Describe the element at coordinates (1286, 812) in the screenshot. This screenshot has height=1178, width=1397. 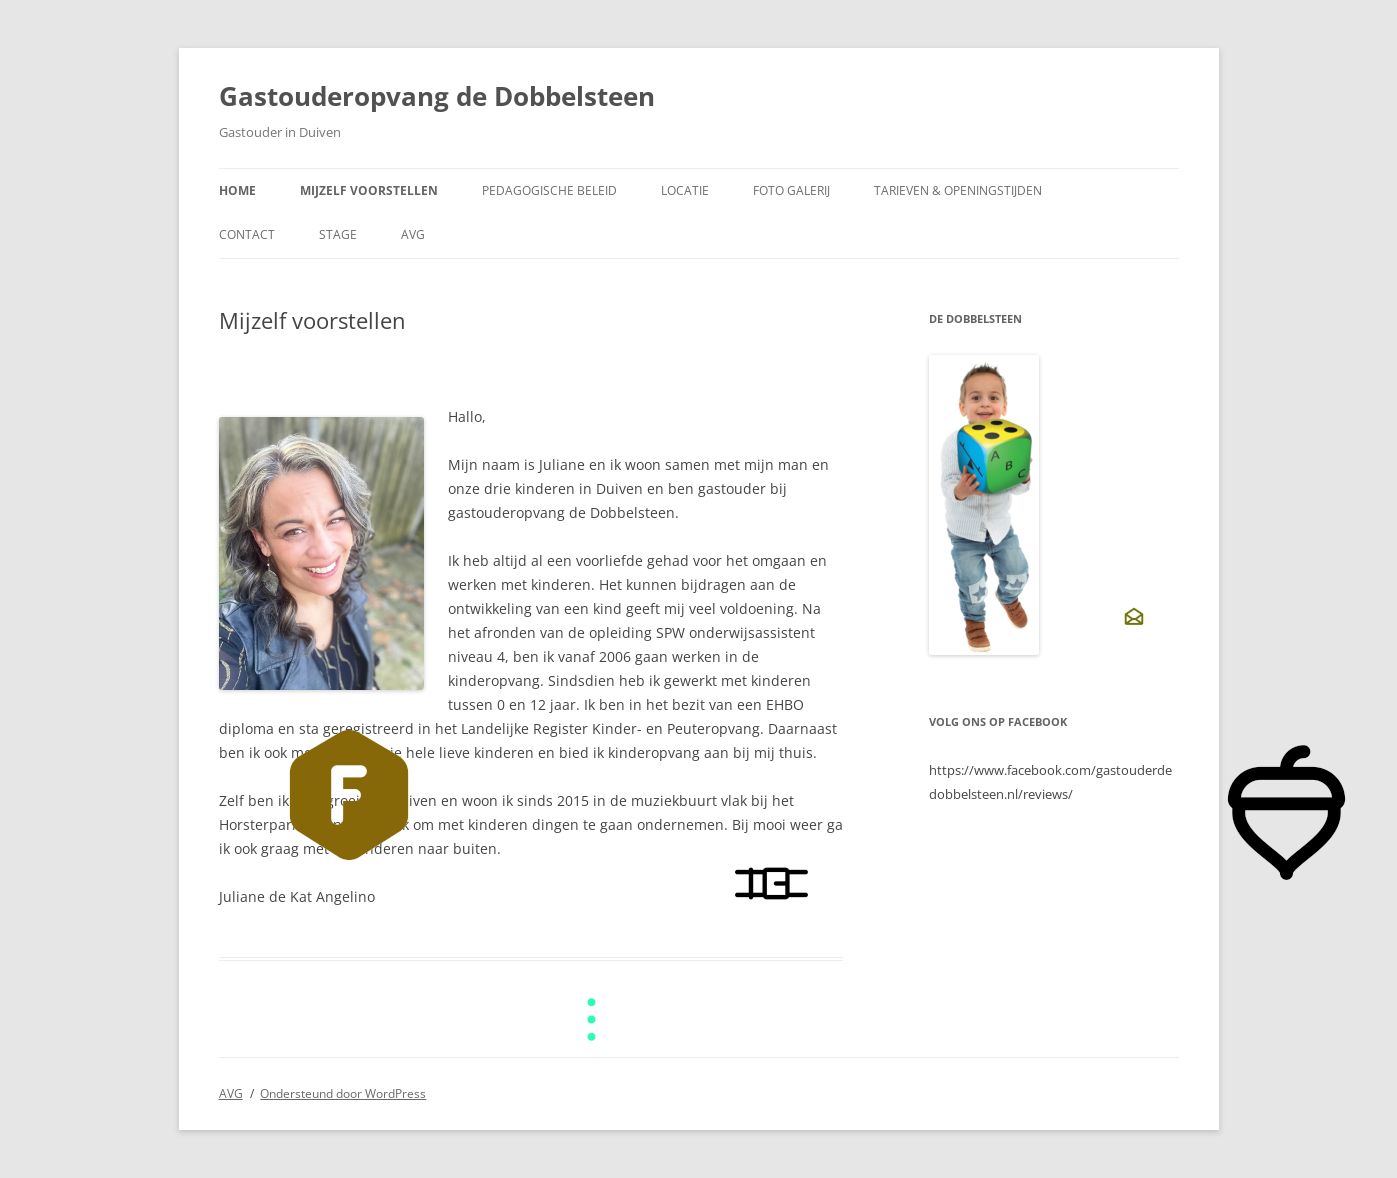
I see `nature or outdoors category indicator` at that location.